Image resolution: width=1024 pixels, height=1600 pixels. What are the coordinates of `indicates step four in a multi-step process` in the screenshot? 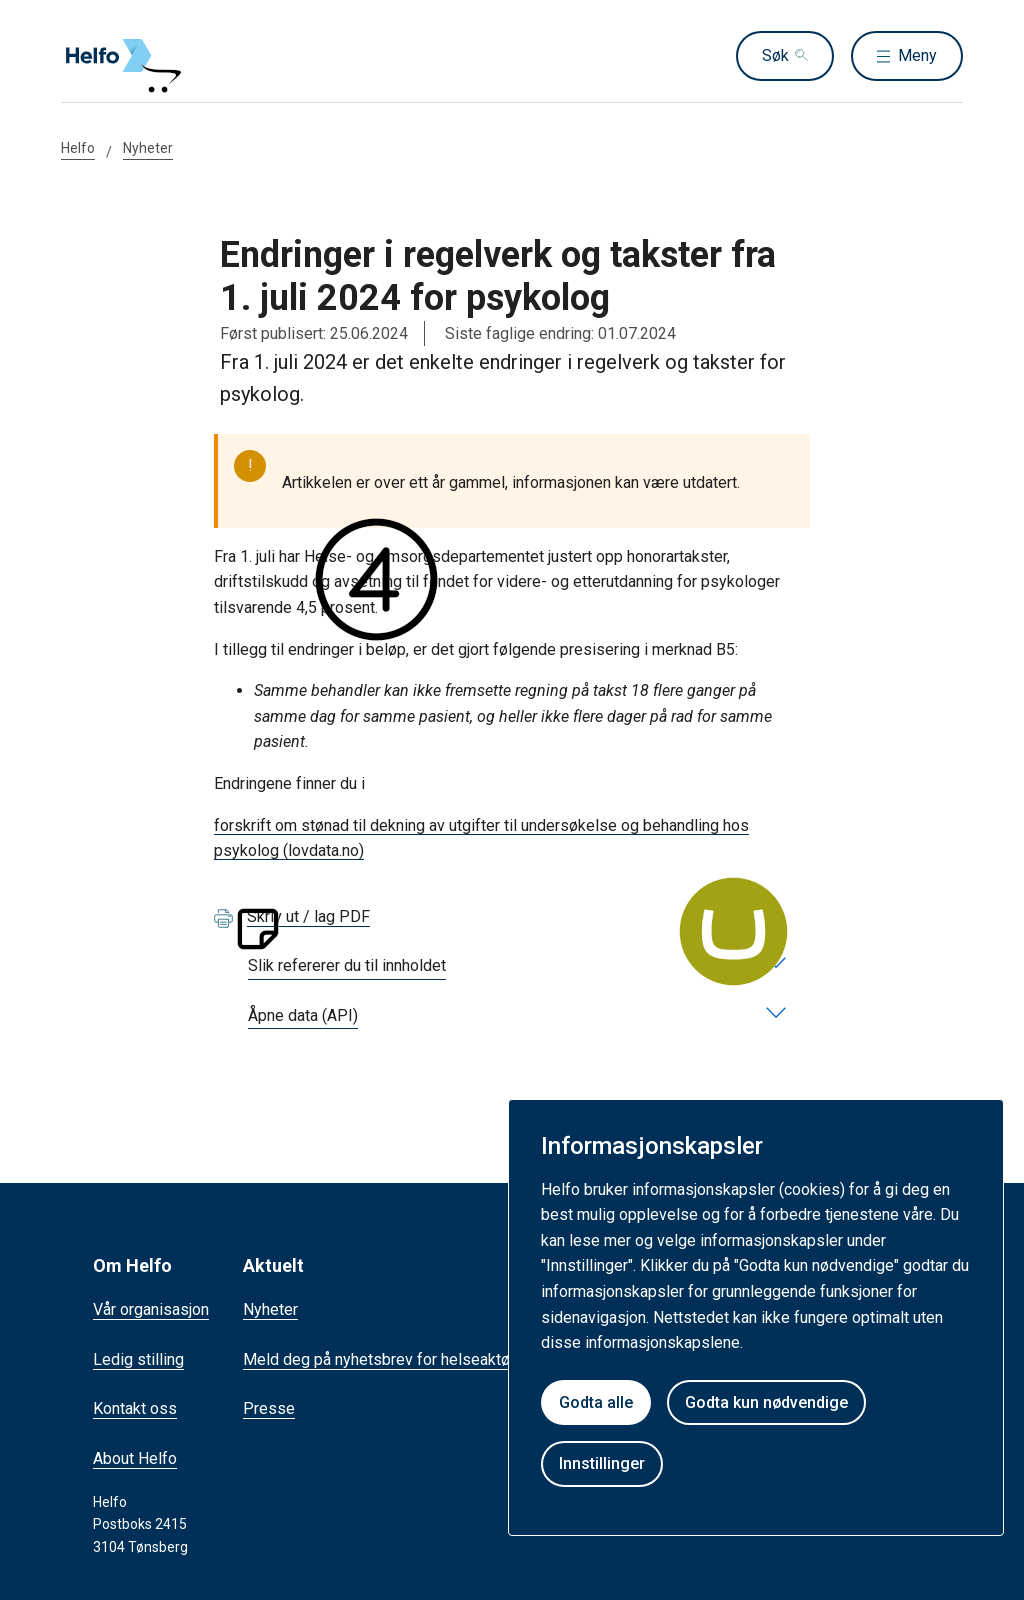 It's located at (376, 579).